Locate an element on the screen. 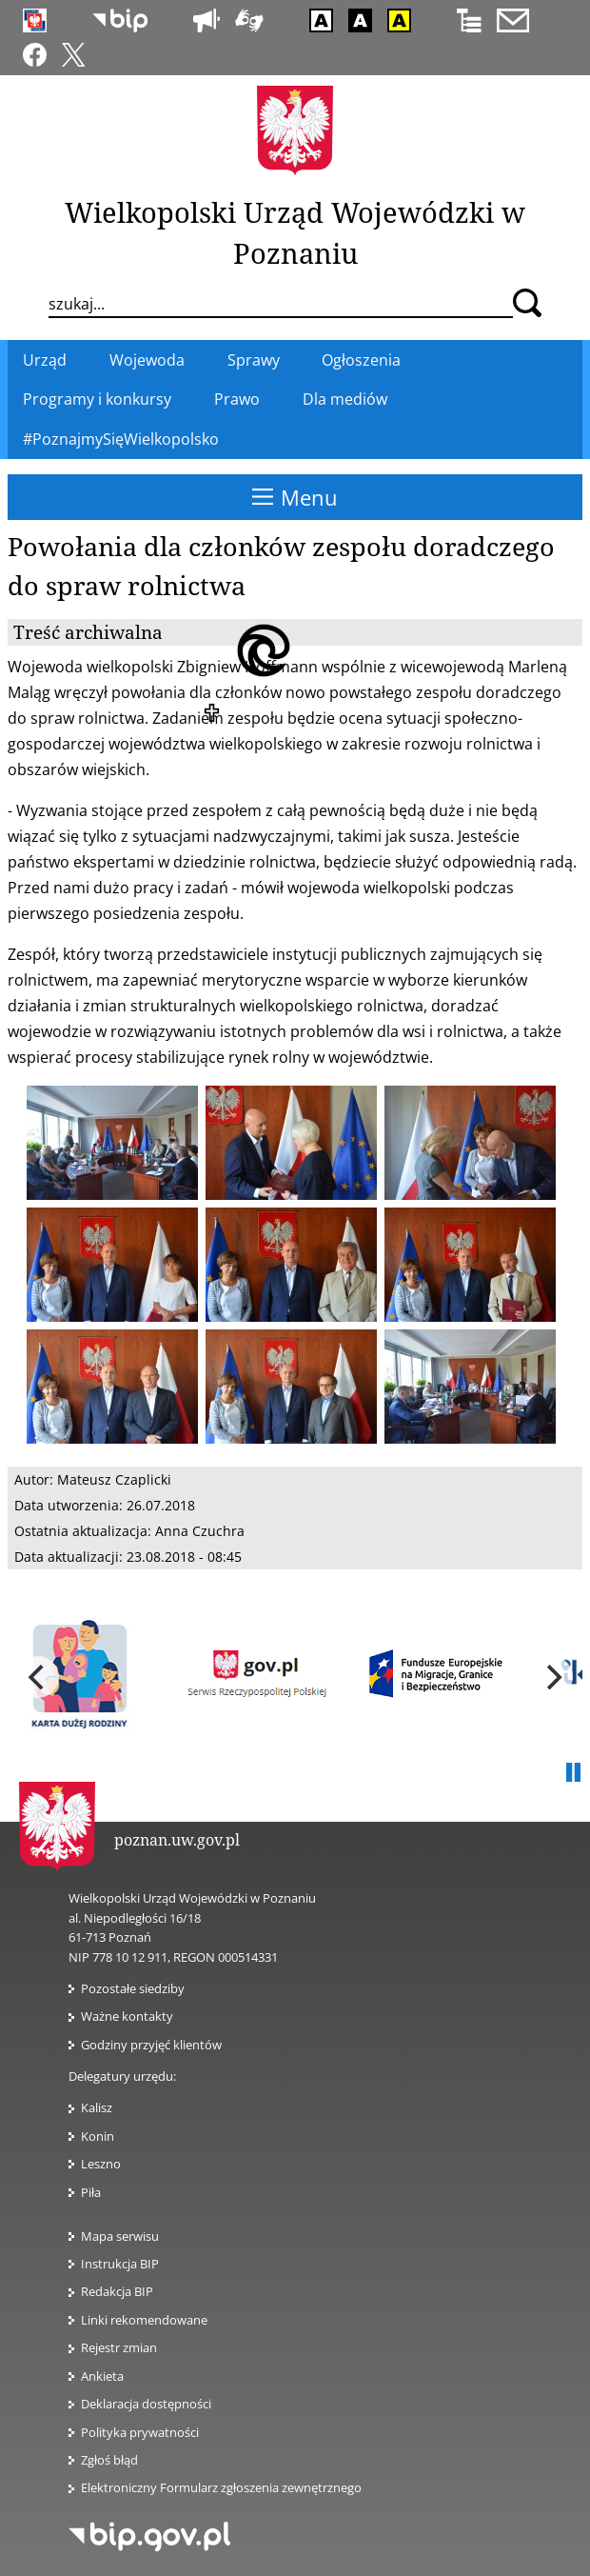  religious or faith-related content is located at coordinates (211, 712).